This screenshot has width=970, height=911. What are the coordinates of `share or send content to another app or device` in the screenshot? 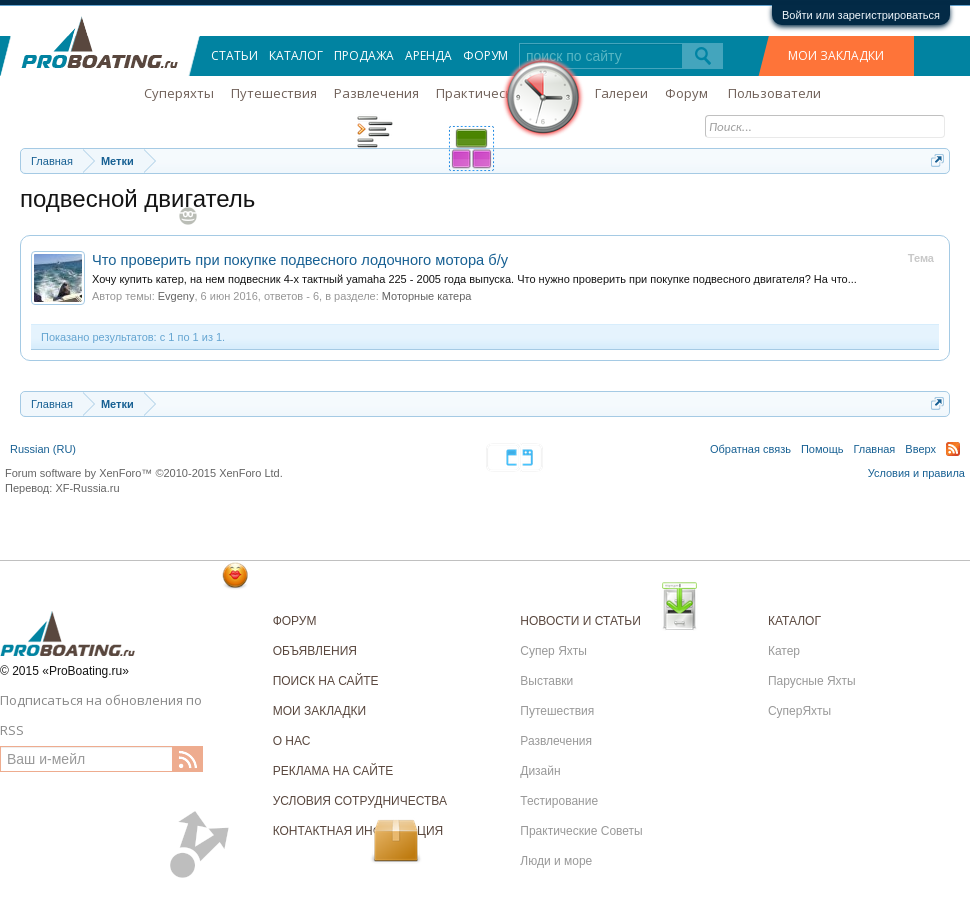 It's located at (203, 844).